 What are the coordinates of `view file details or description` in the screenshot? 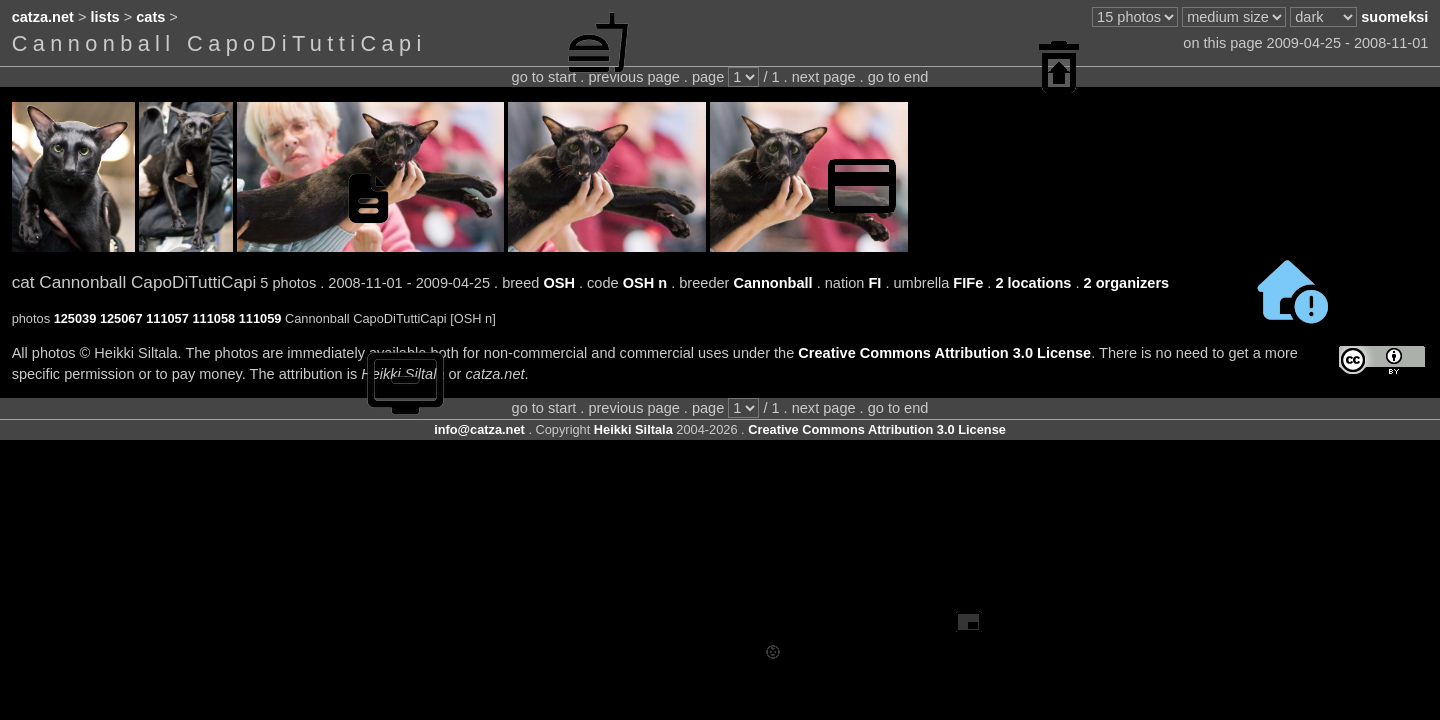 It's located at (368, 198).